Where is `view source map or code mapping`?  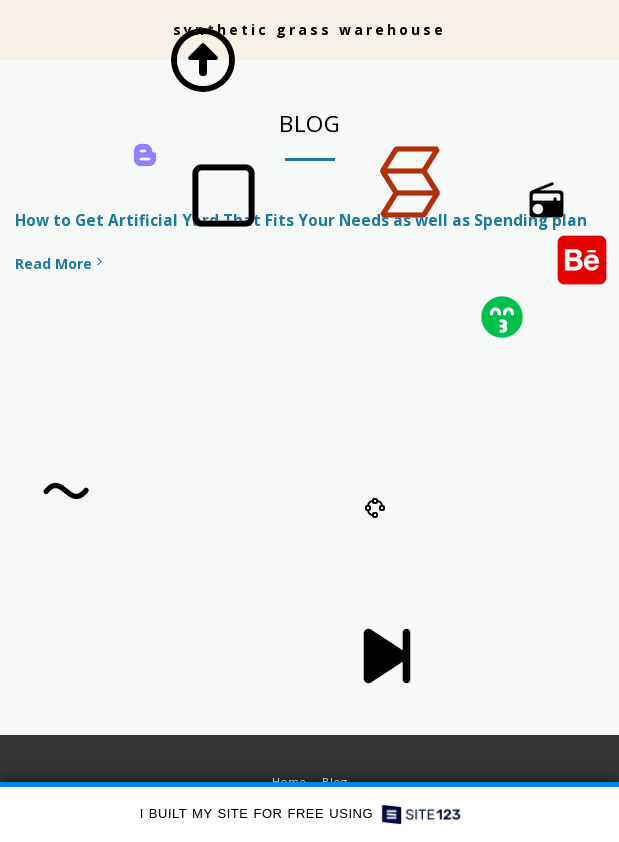 view source map or code mapping is located at coordinates (410, 182).